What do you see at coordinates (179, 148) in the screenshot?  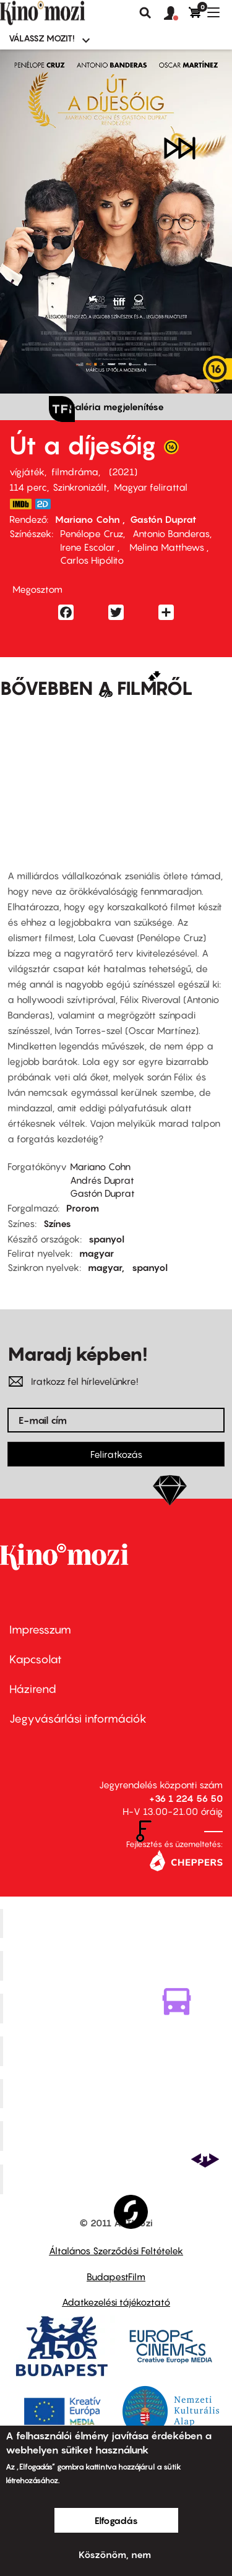 I see `skip to the end of the current track` at bounding box center [179, 148].